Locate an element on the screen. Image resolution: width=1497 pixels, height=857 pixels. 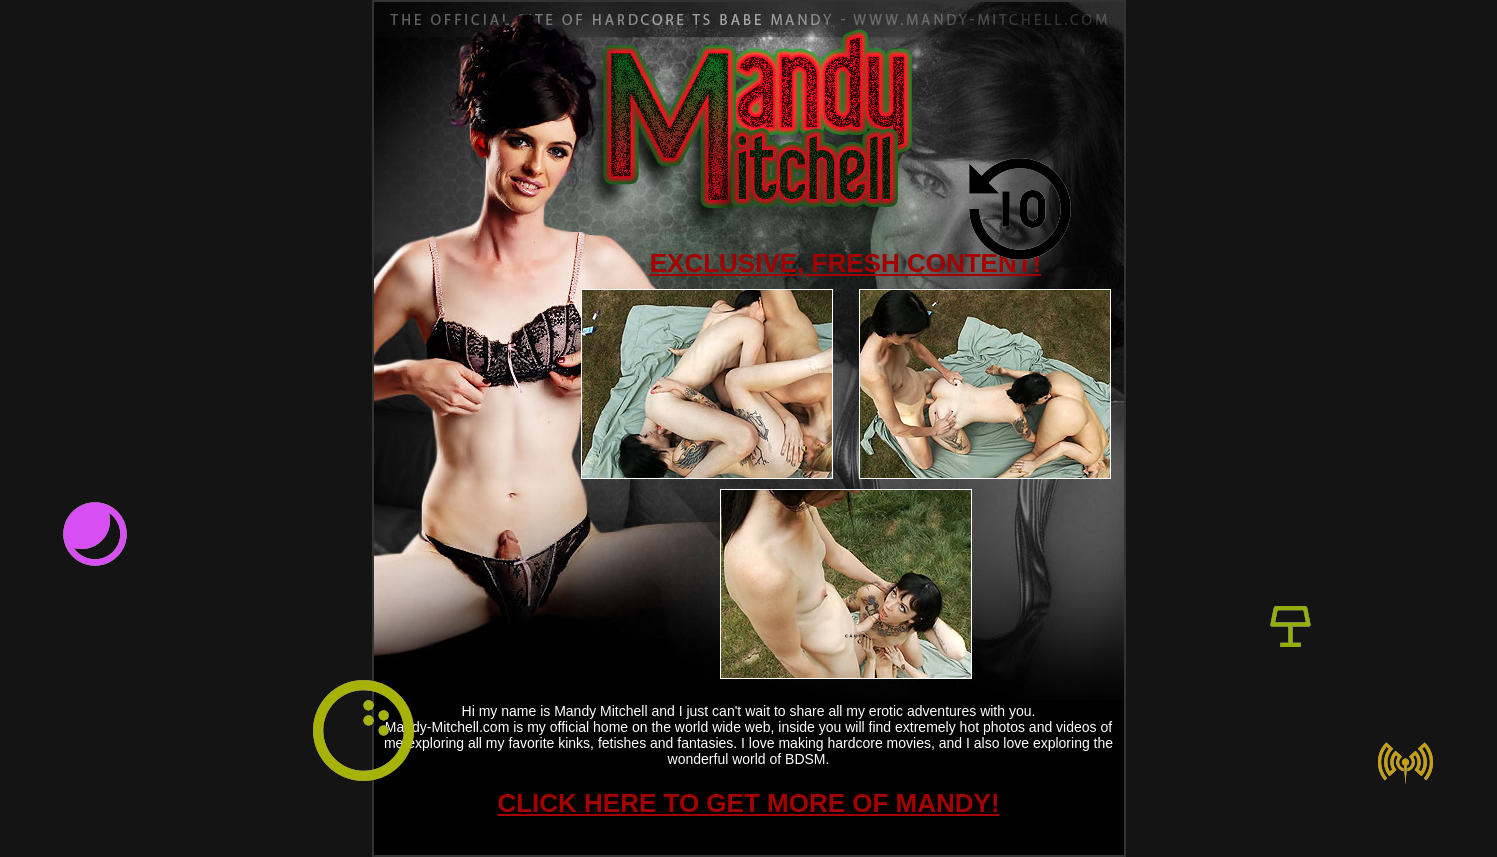
skip back 10 seconds in media playback is located at coordinates (1020, 209).